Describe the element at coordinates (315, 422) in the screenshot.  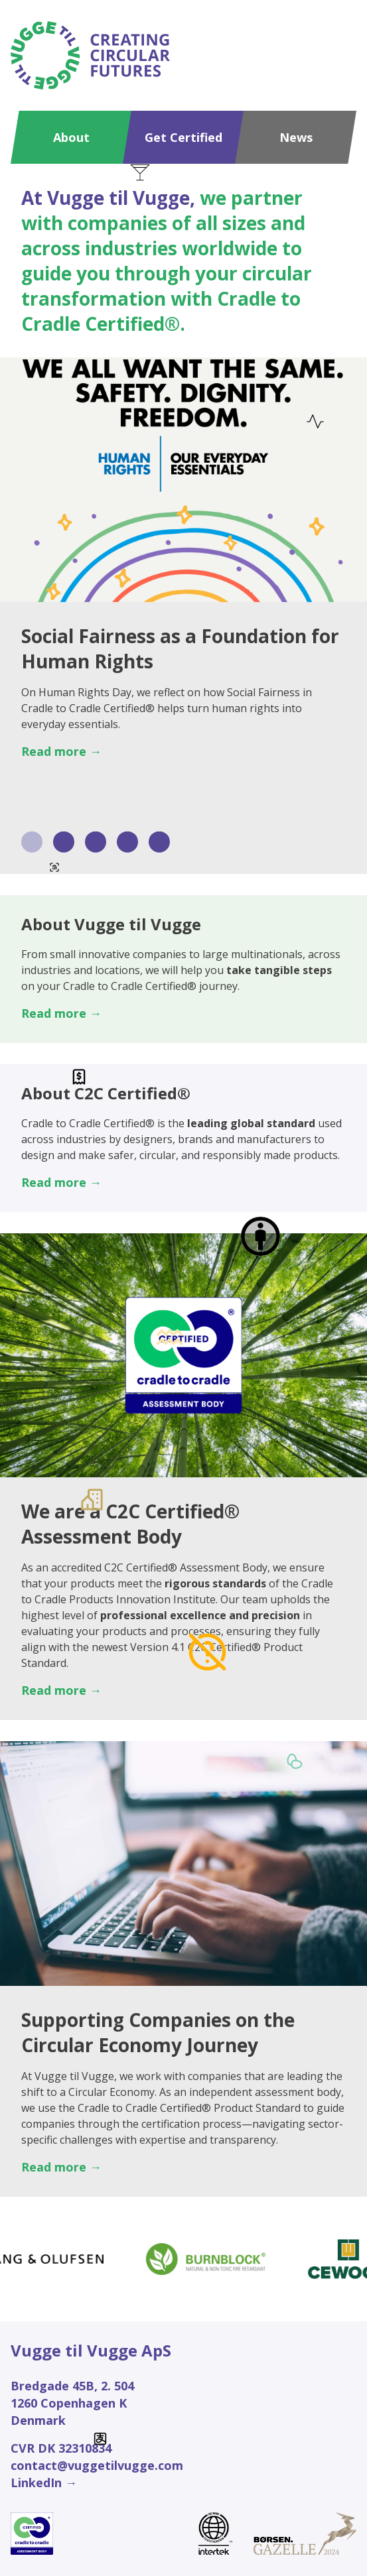
I see `view health or heart rate data` at that location.